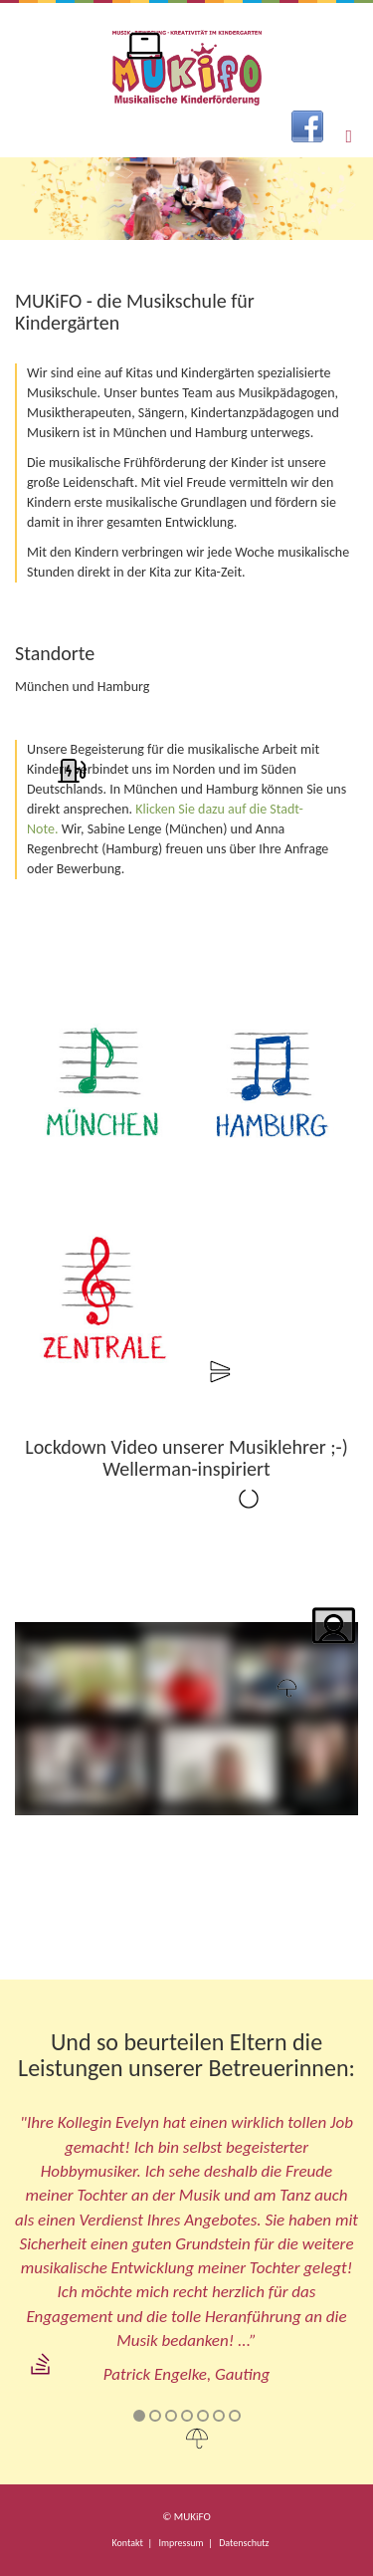  I want to click on view weather protection or rain forecast, so click(197, 2439).